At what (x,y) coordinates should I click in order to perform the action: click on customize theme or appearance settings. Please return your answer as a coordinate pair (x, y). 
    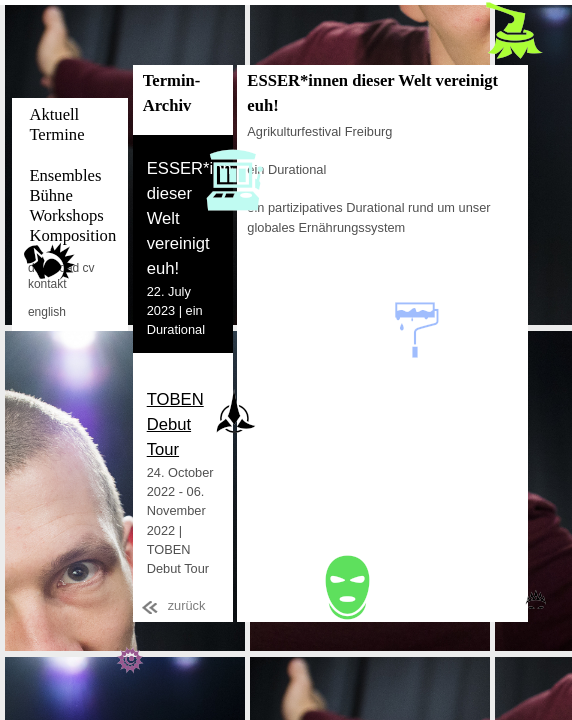
    Looking at the image, I should click on (415, 330).